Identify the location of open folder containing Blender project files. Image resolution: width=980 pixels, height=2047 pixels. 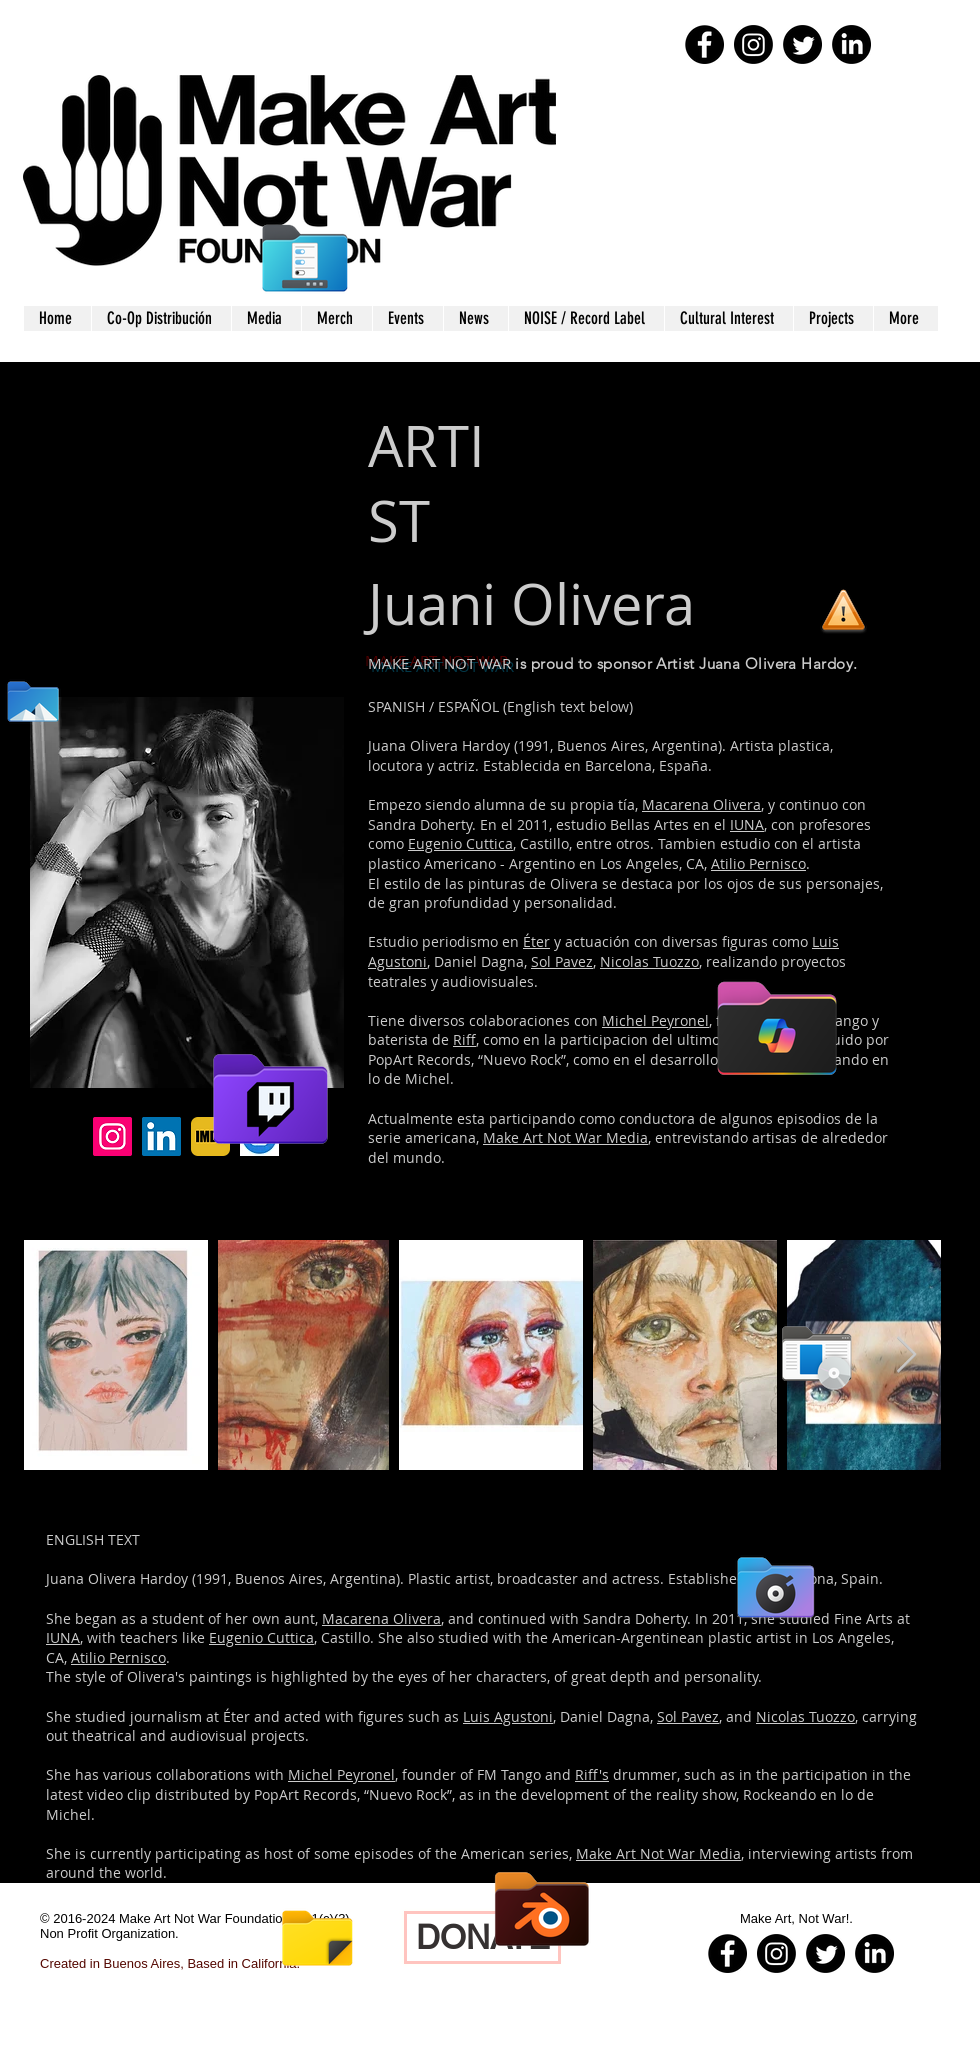
(541, 1911).